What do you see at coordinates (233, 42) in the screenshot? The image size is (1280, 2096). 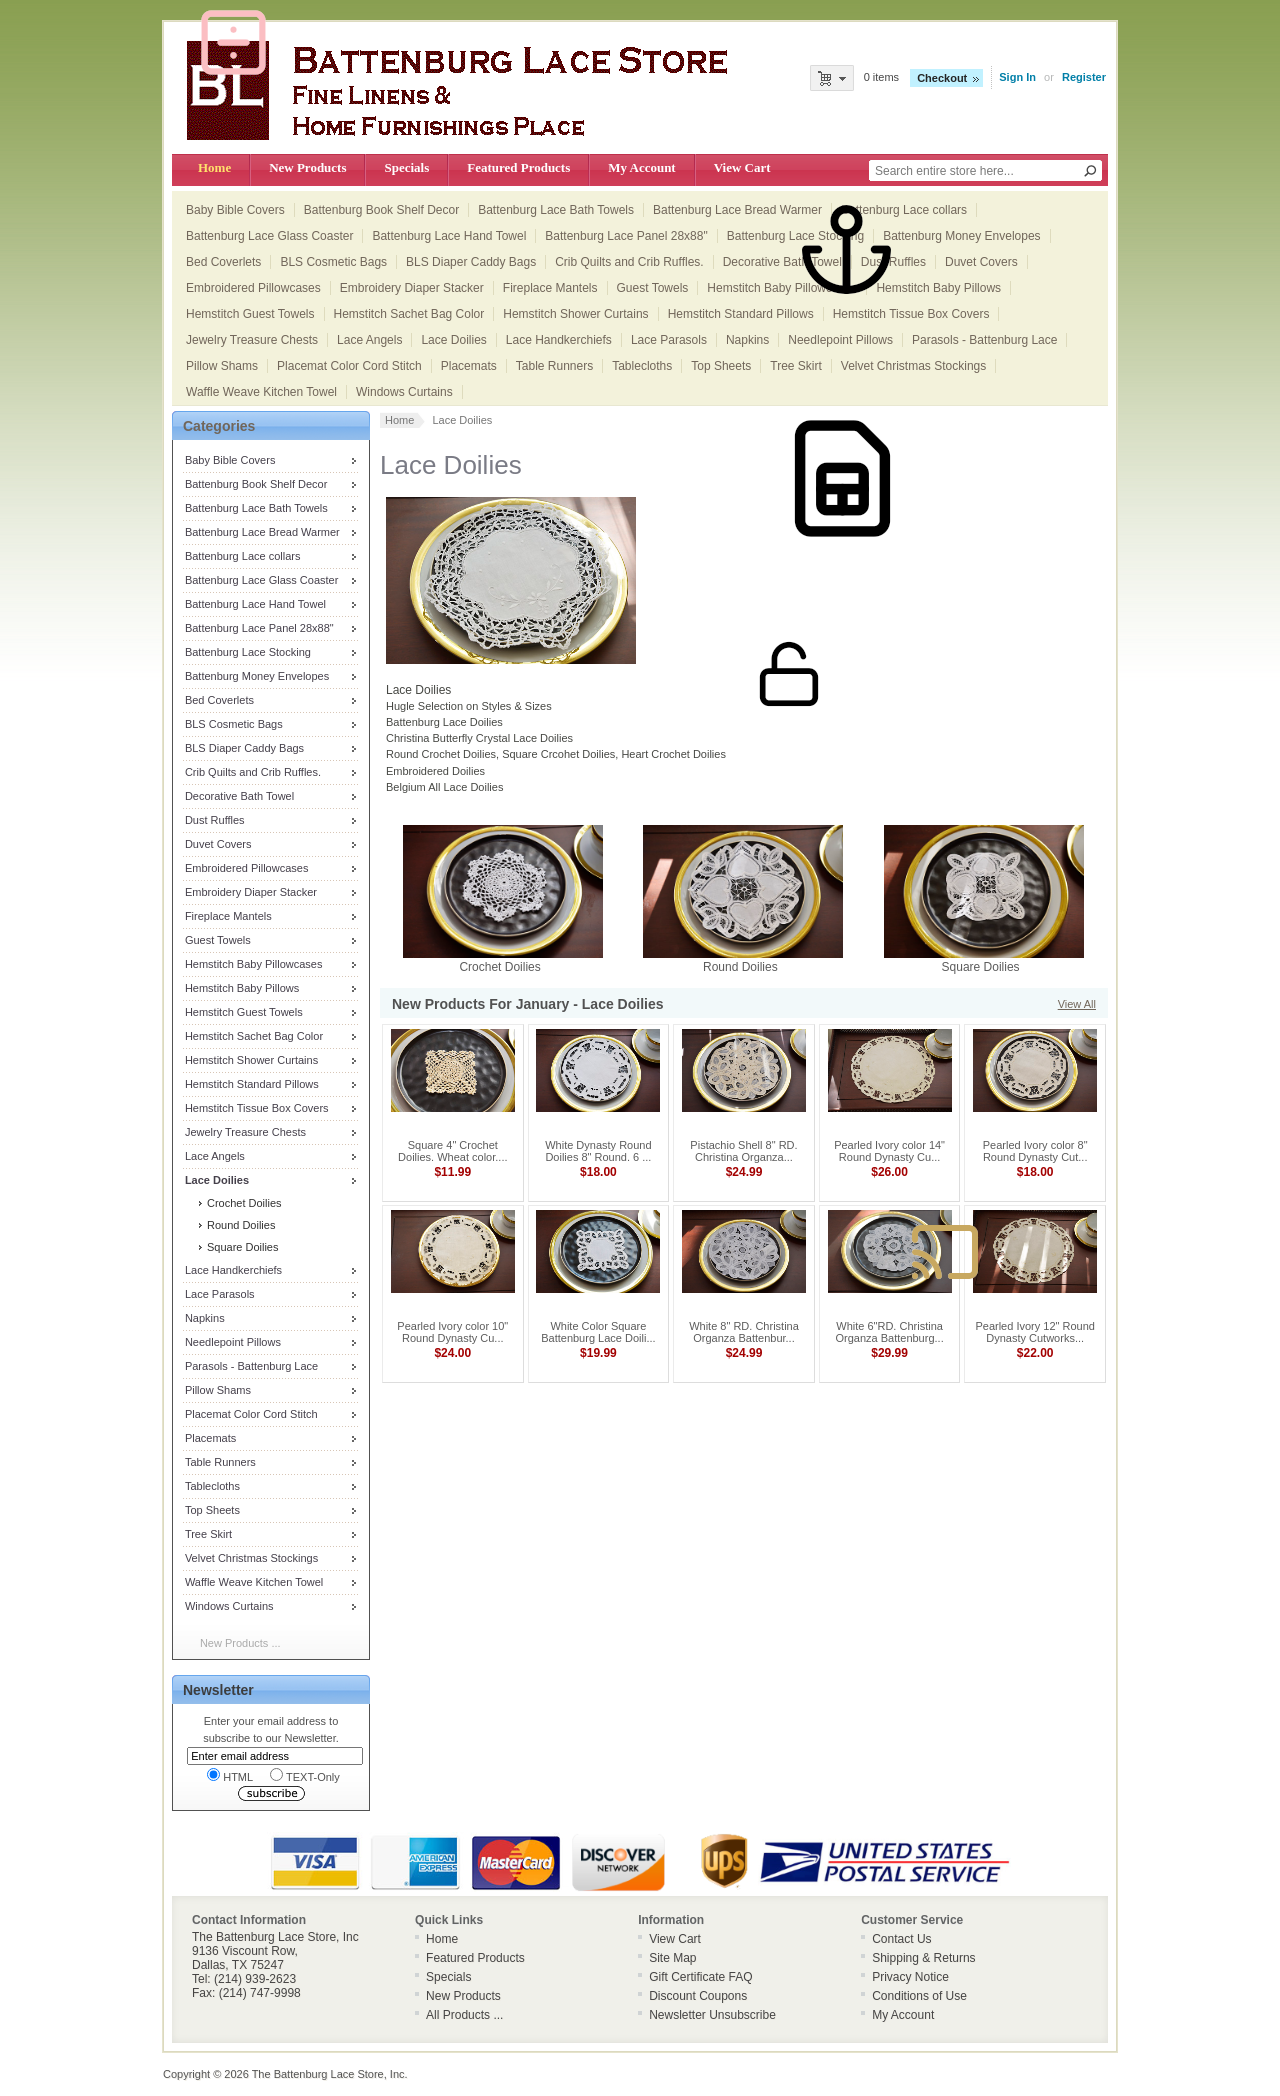 I see `perform division calculation` at bounding box center [233, 42].